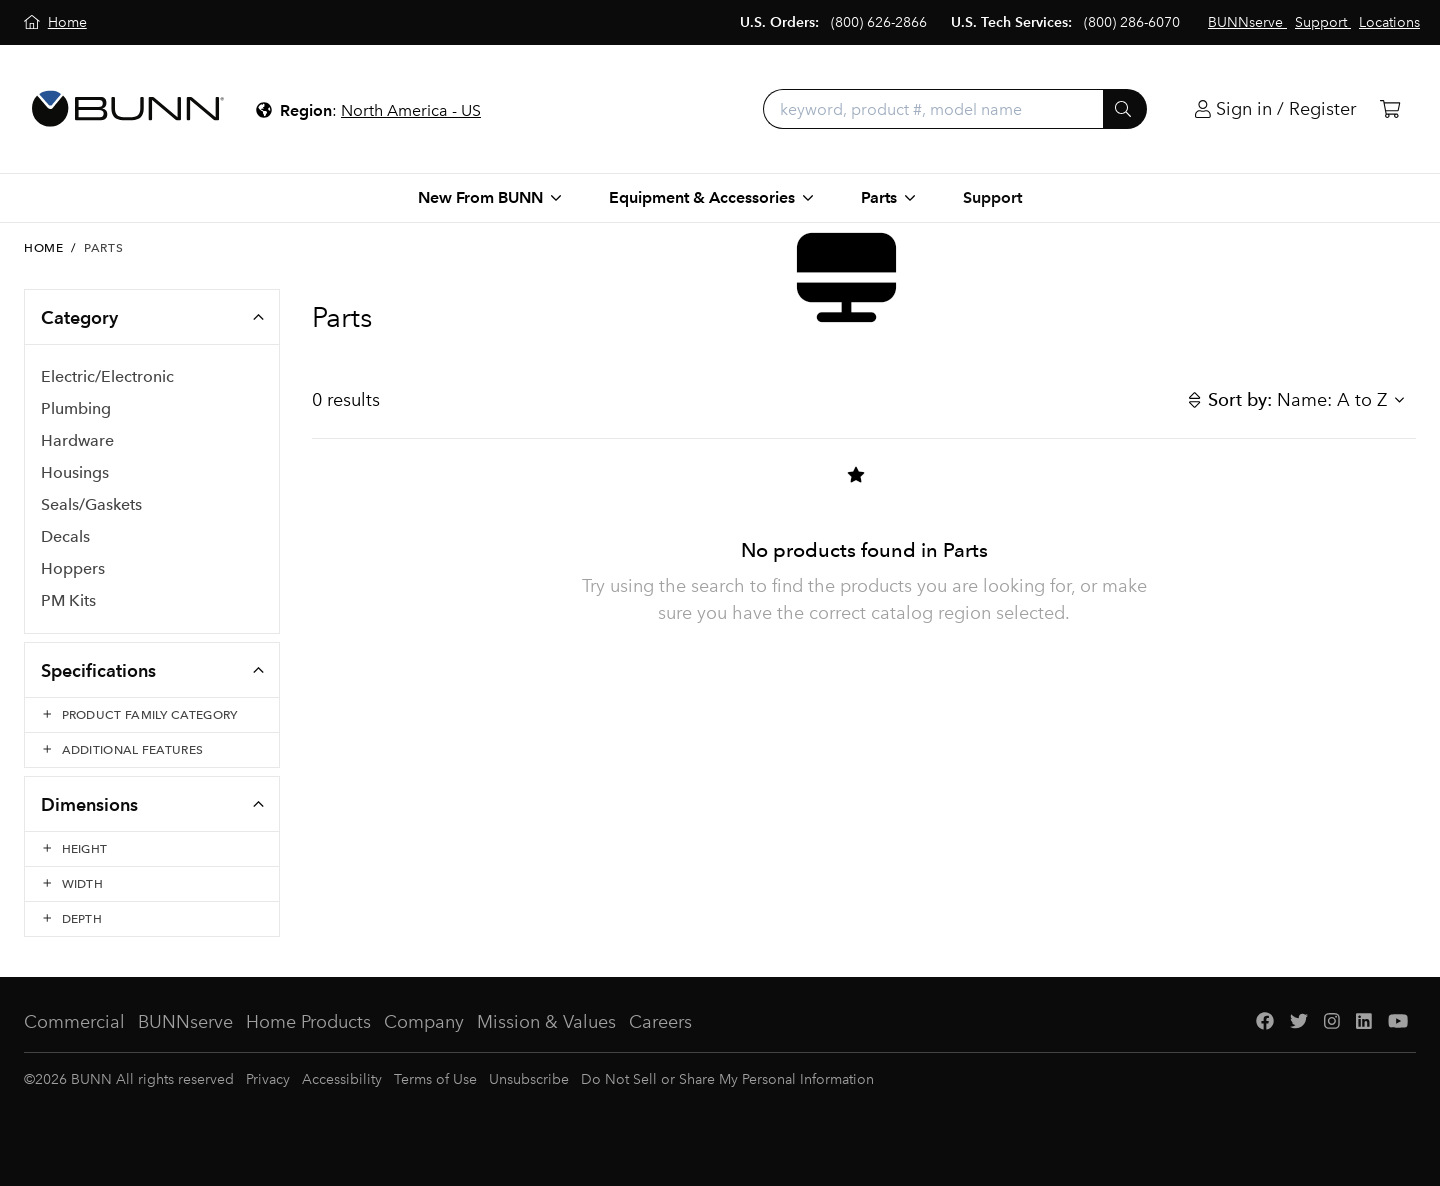 Image resolution: width=1440 pixels, height=1186 pixels. Describe the element at coordinates (846, 277) in the screenshot. I see `view on desktop display` at that location.